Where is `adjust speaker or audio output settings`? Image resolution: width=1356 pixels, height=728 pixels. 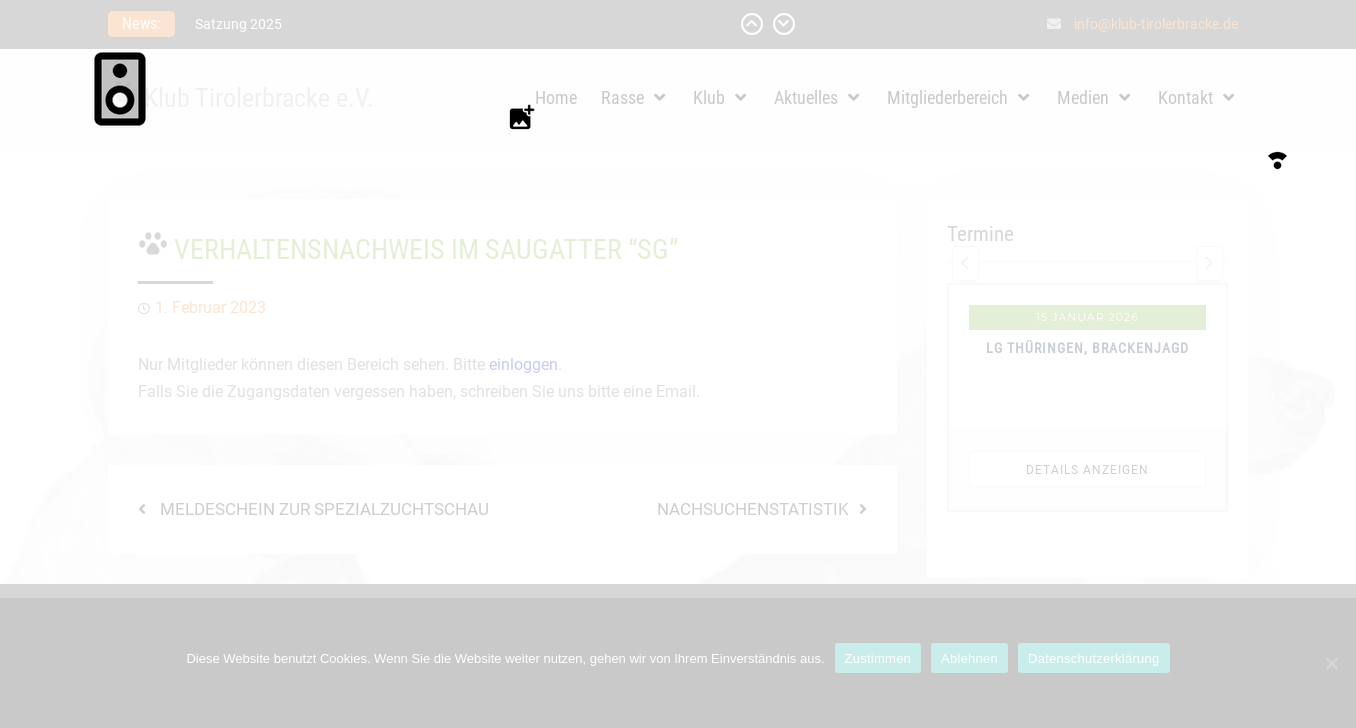
adjust speaker or audio output settings is located at coordinates (120, 89).